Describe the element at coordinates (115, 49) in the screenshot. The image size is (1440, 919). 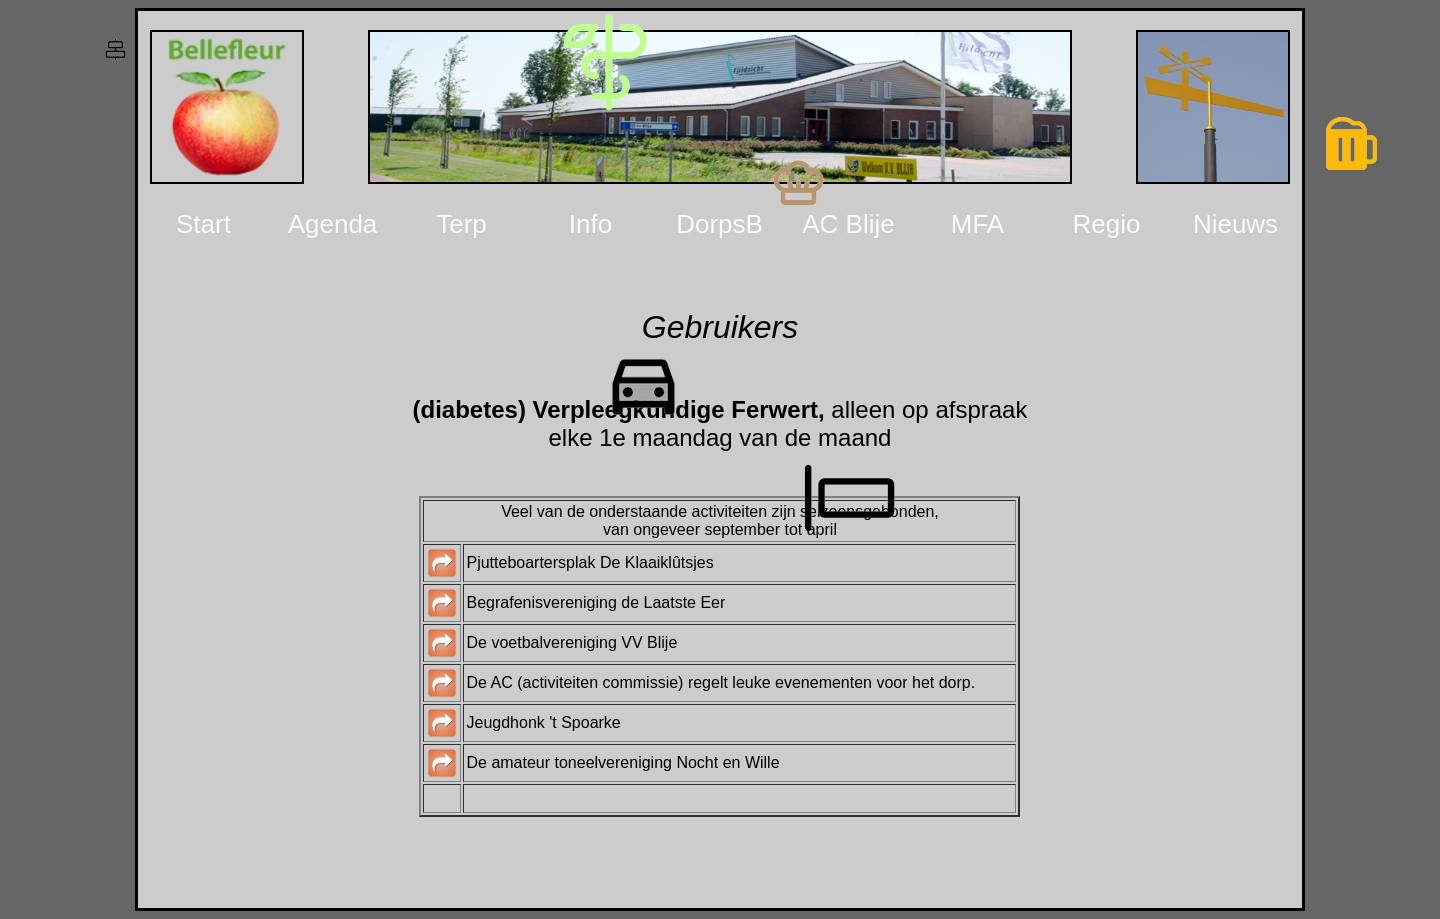
I see `align objects to horizontal center` at that location.